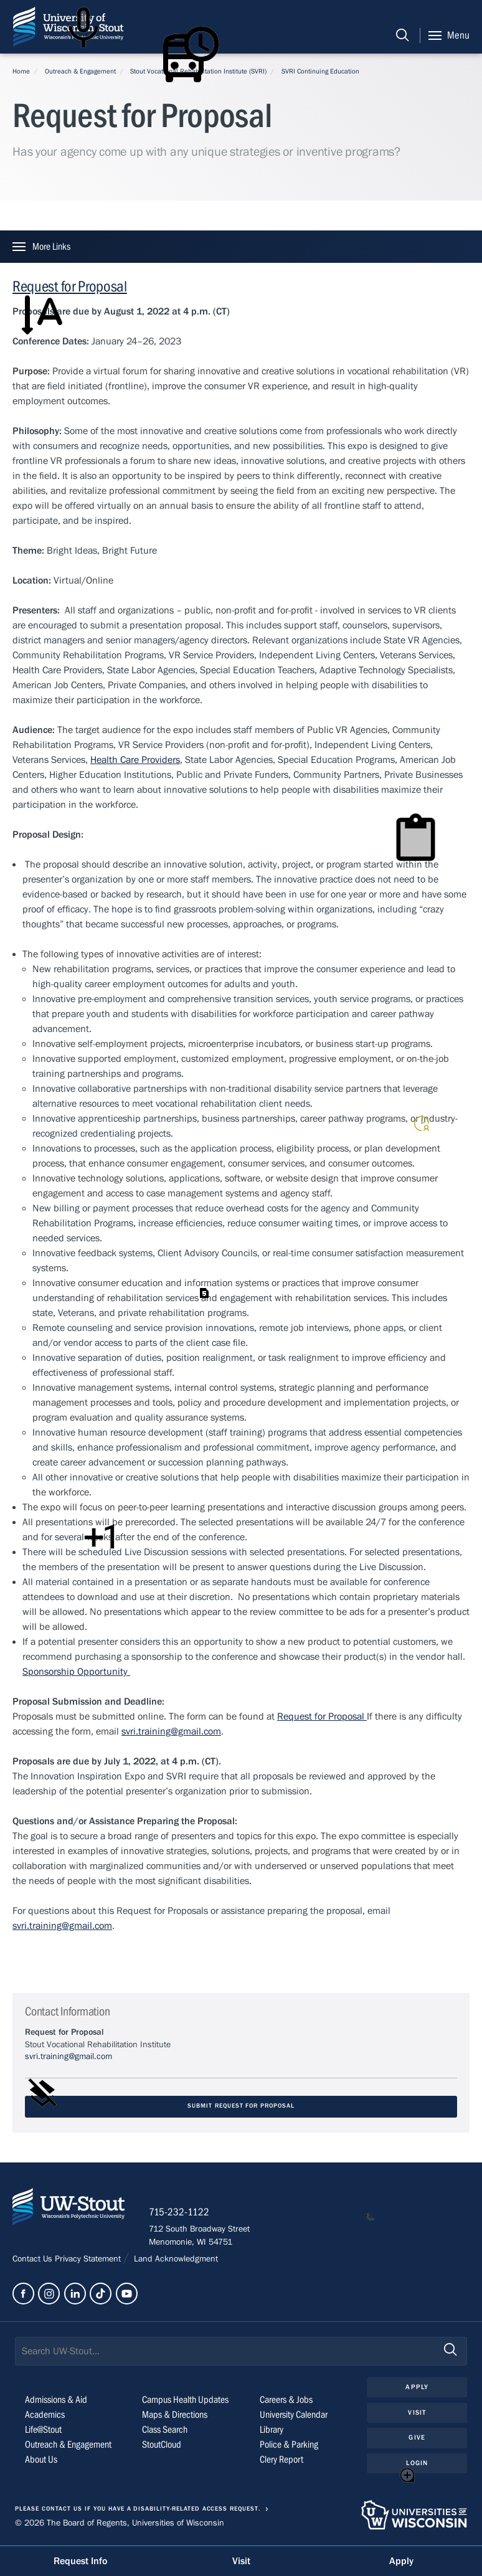  I want to click on clear all map layers, so click(42, 2094).